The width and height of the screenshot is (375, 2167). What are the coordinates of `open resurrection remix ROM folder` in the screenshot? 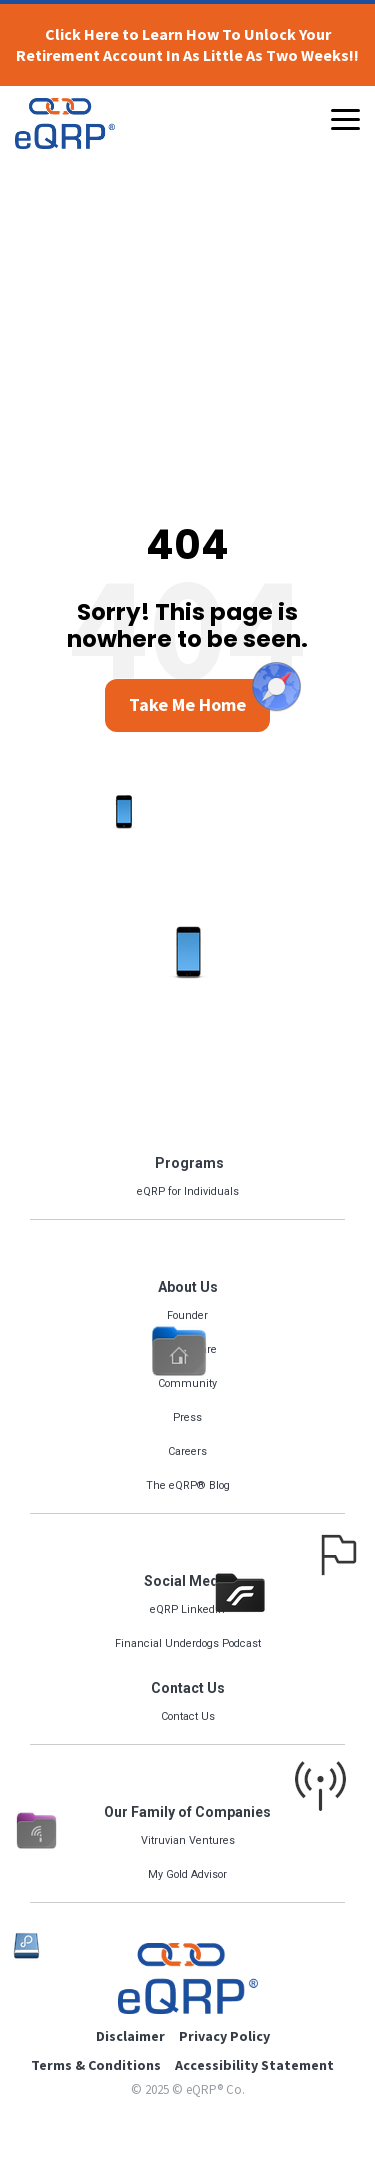 It's located at (240, 1594).